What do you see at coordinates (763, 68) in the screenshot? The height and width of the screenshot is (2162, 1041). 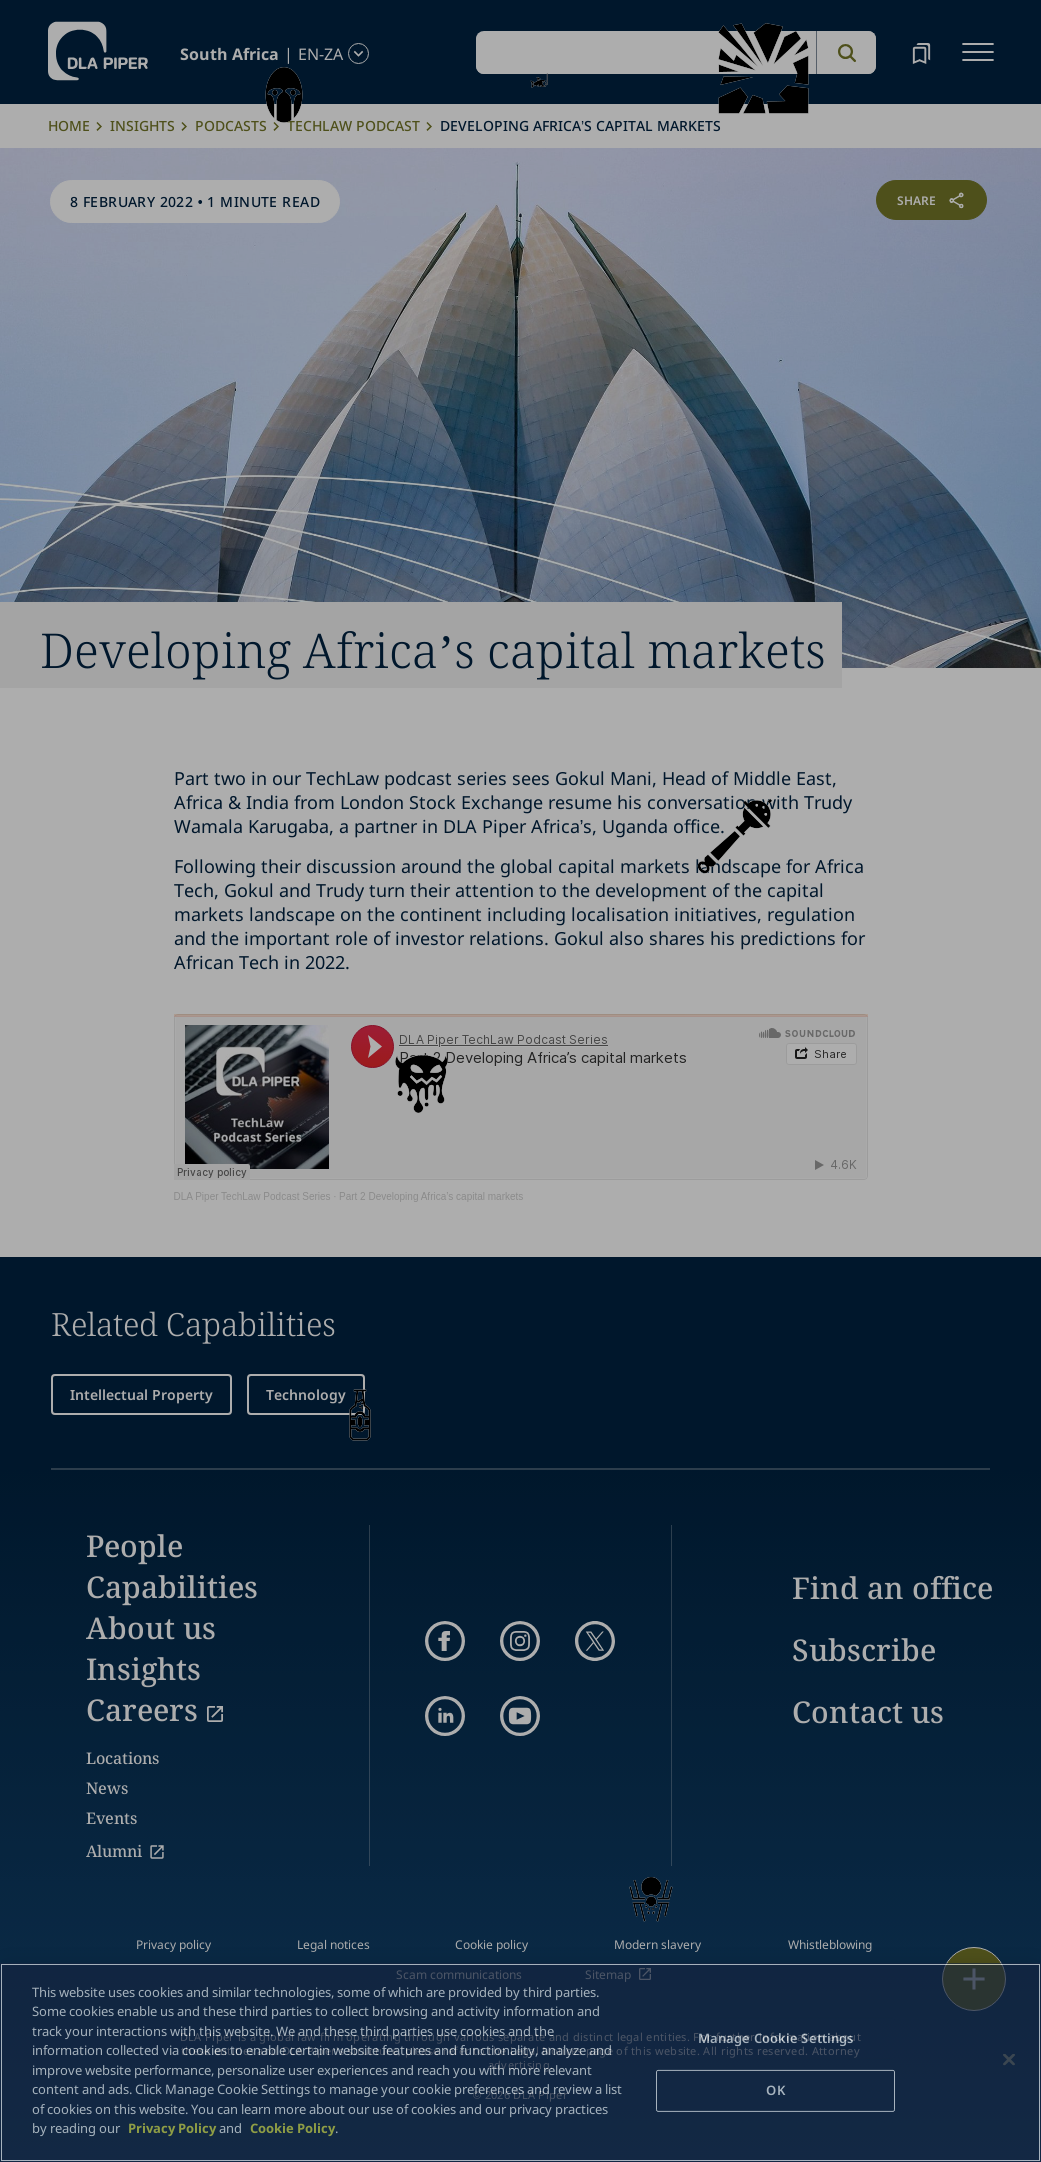 I see `indicates a powerful attack or ground-smashing ability` at bounding box center [763, 68].